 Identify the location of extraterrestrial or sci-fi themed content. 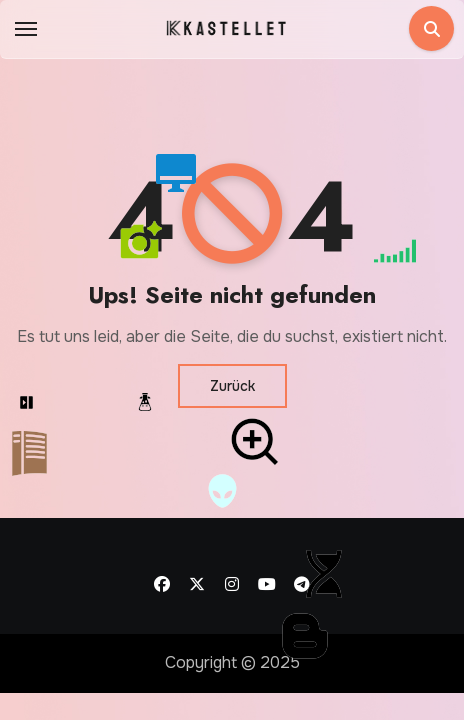
(222, 490).